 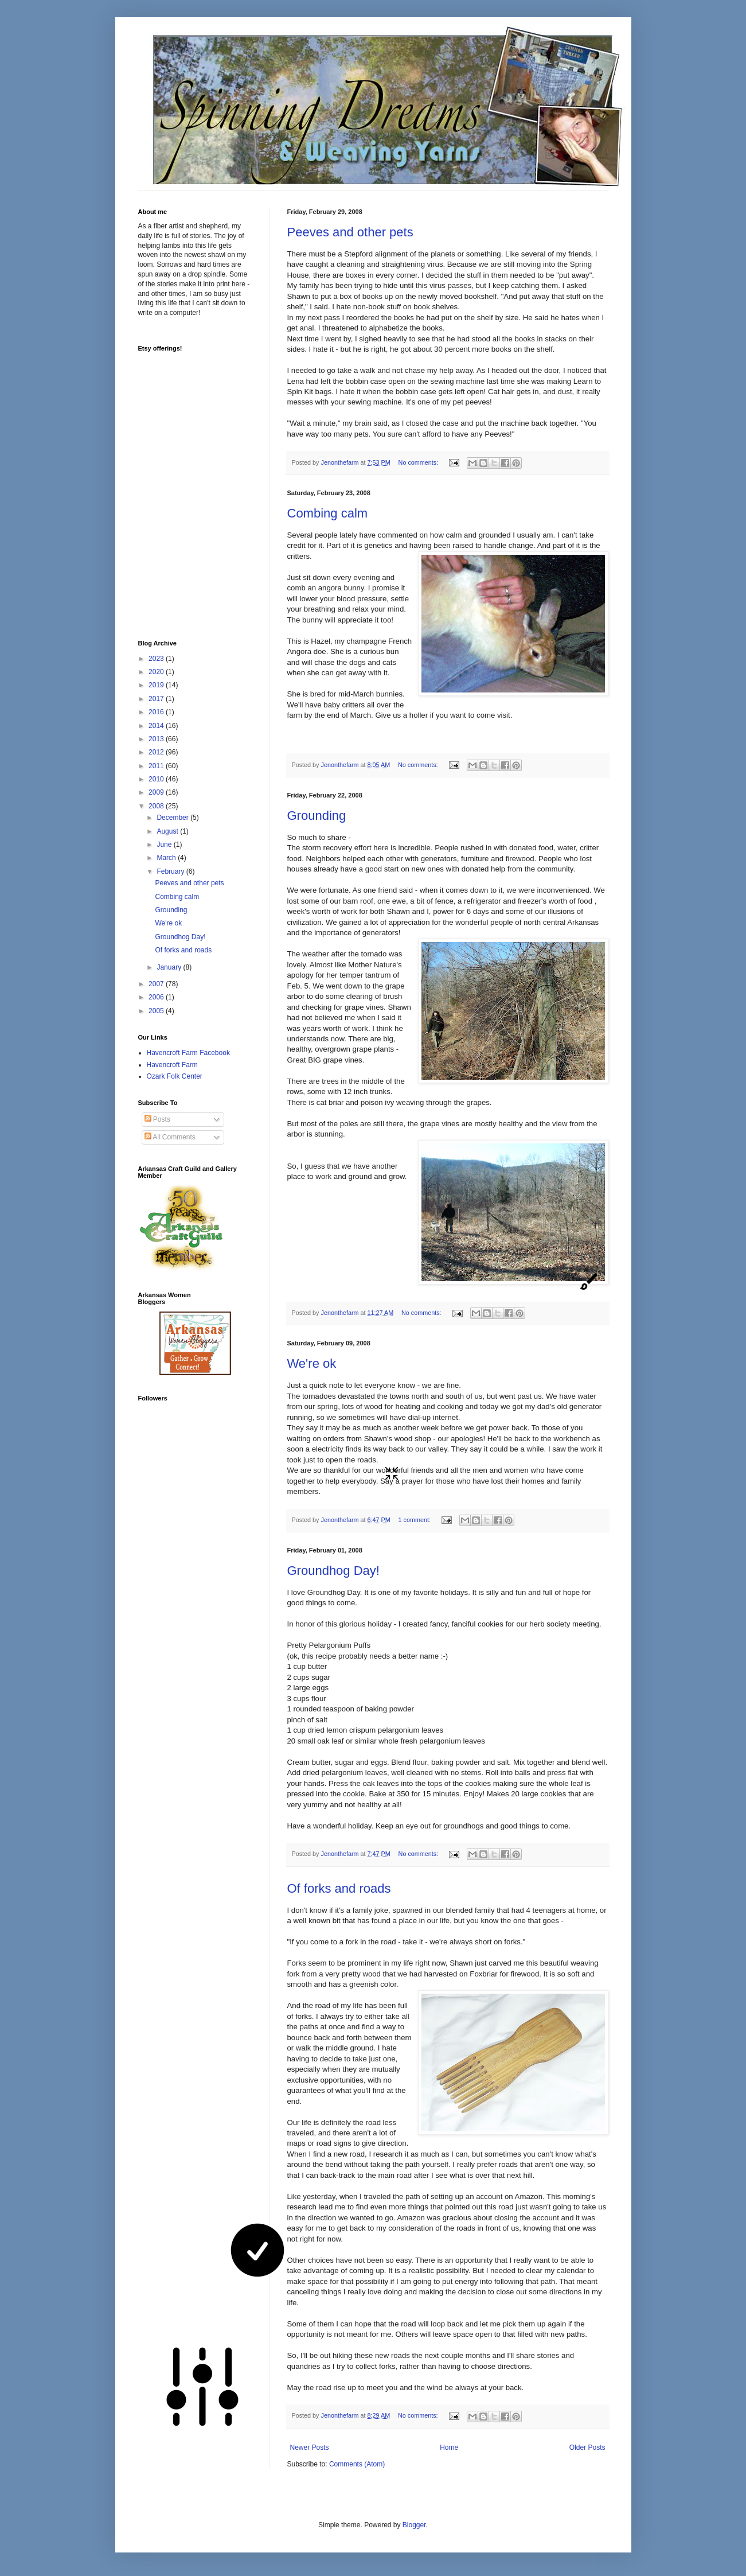 What do you see at coordinates (392, 1473) in the screenshot?
I see `exit fullscreen mode` at bounding box center [392, 1473].